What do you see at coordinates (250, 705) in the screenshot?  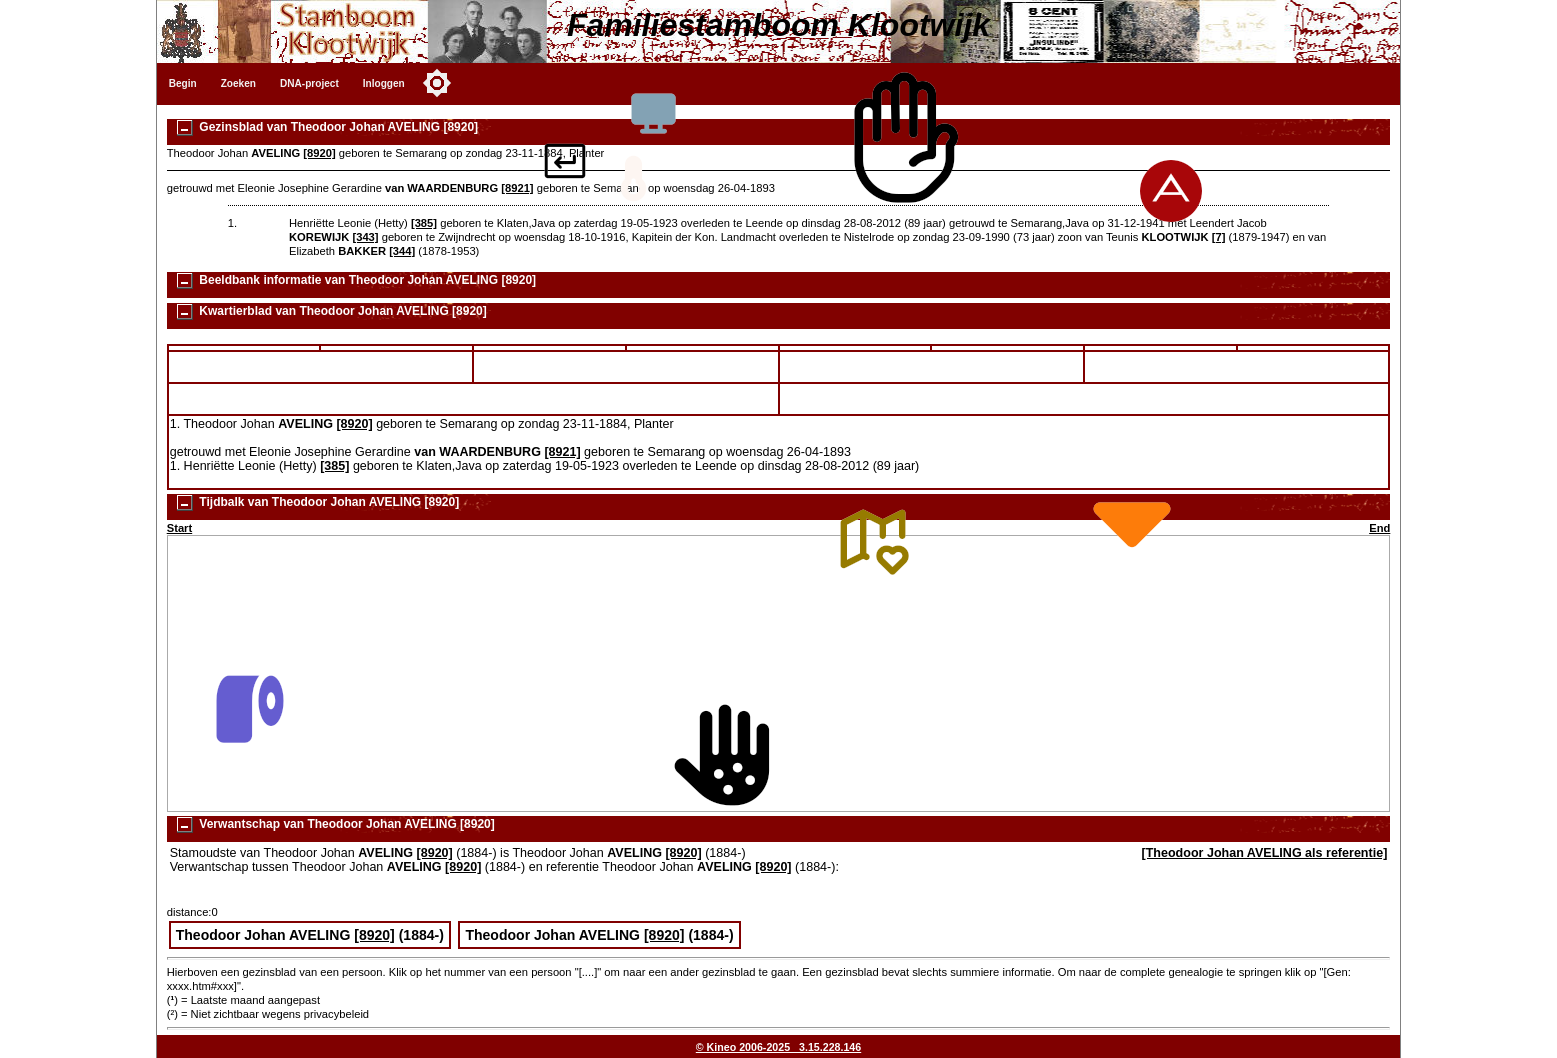 I see `indicates restroom or bathroom location` at bounding box center [250, 705].